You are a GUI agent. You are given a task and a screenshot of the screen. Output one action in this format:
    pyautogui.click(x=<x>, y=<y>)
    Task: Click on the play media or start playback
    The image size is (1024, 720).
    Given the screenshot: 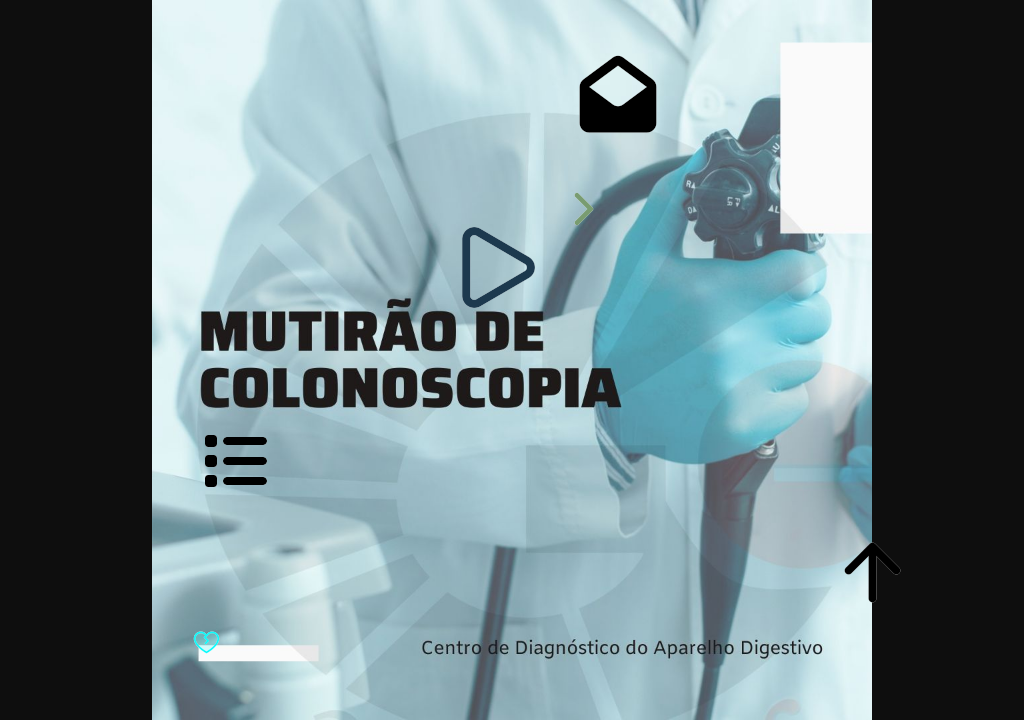 What is the action you would take?
    pyautogui.click(x=494, y=267)
    